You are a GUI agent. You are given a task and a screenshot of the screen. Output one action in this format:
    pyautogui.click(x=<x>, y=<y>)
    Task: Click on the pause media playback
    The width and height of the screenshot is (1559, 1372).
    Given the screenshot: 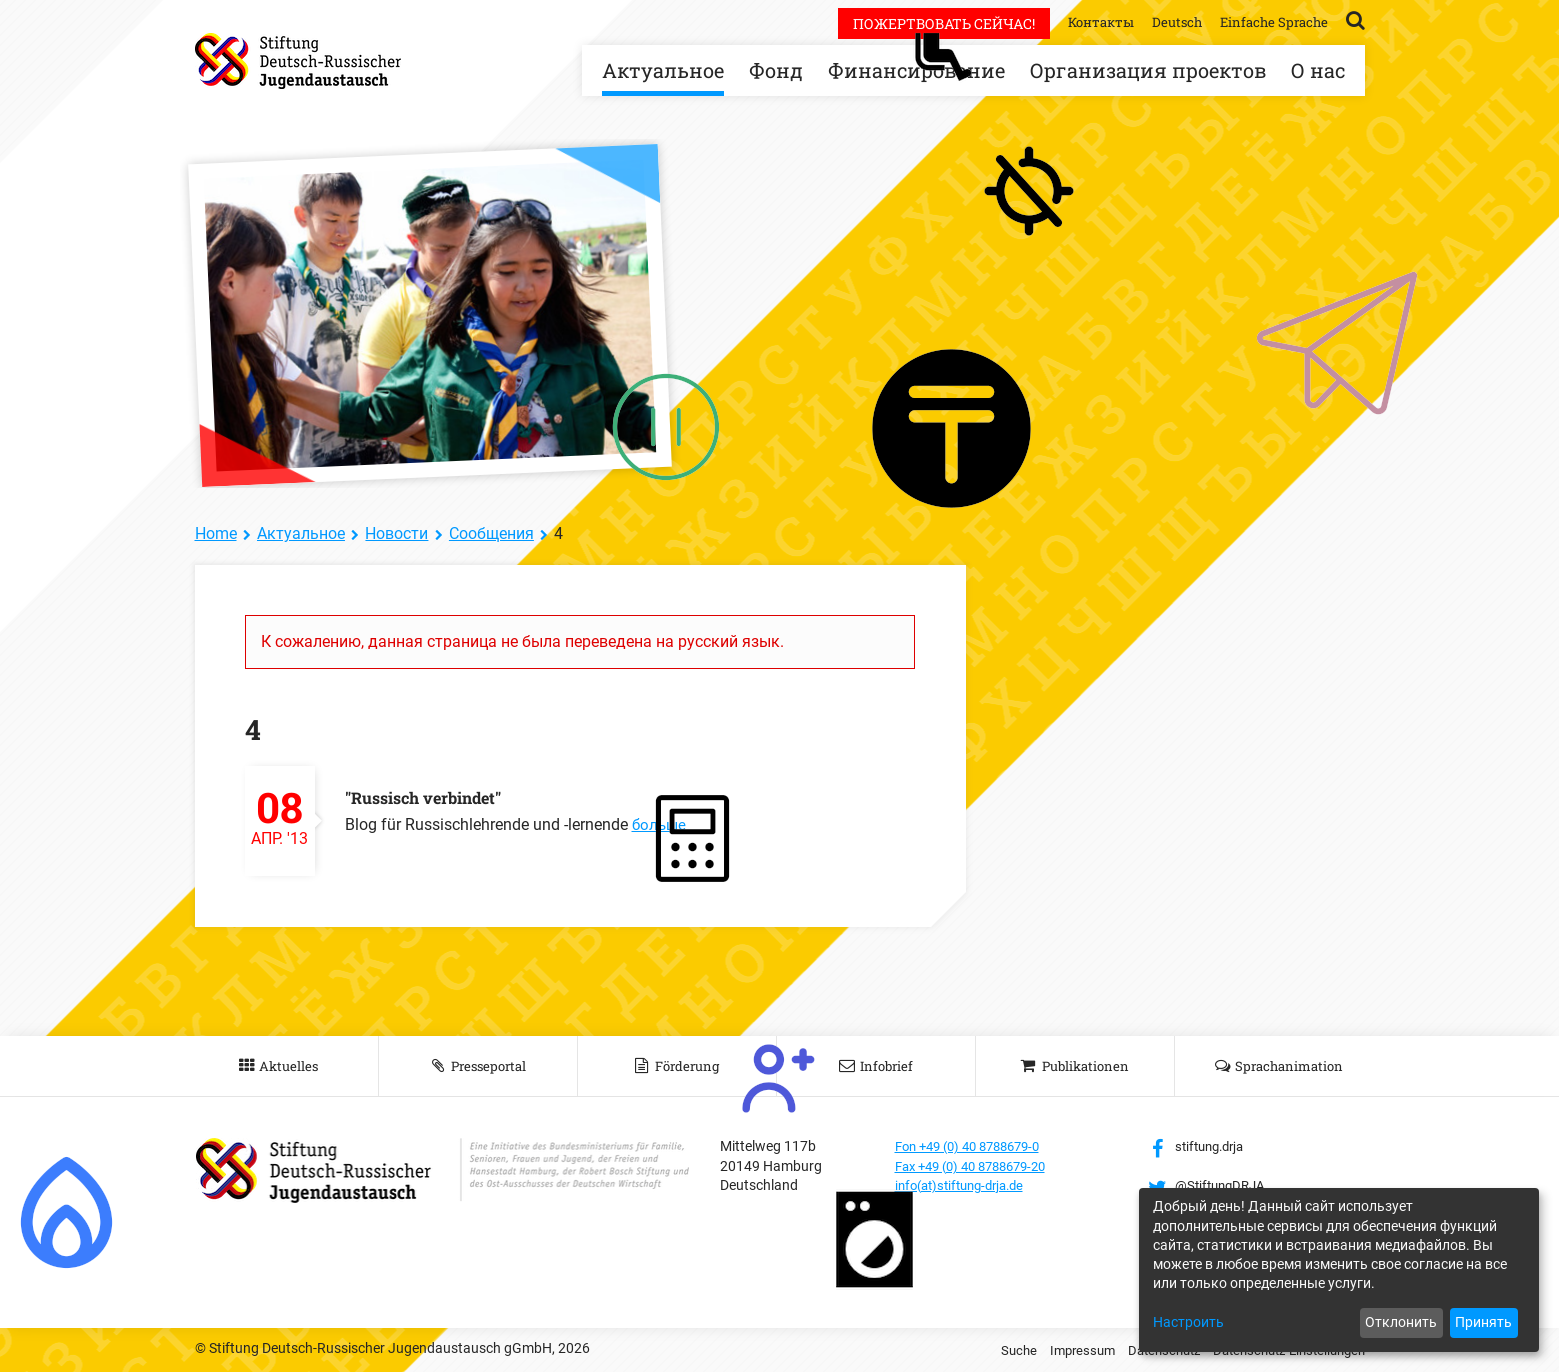 What is the action you would take?
    pyautogui.click(x=666, y=427)
    